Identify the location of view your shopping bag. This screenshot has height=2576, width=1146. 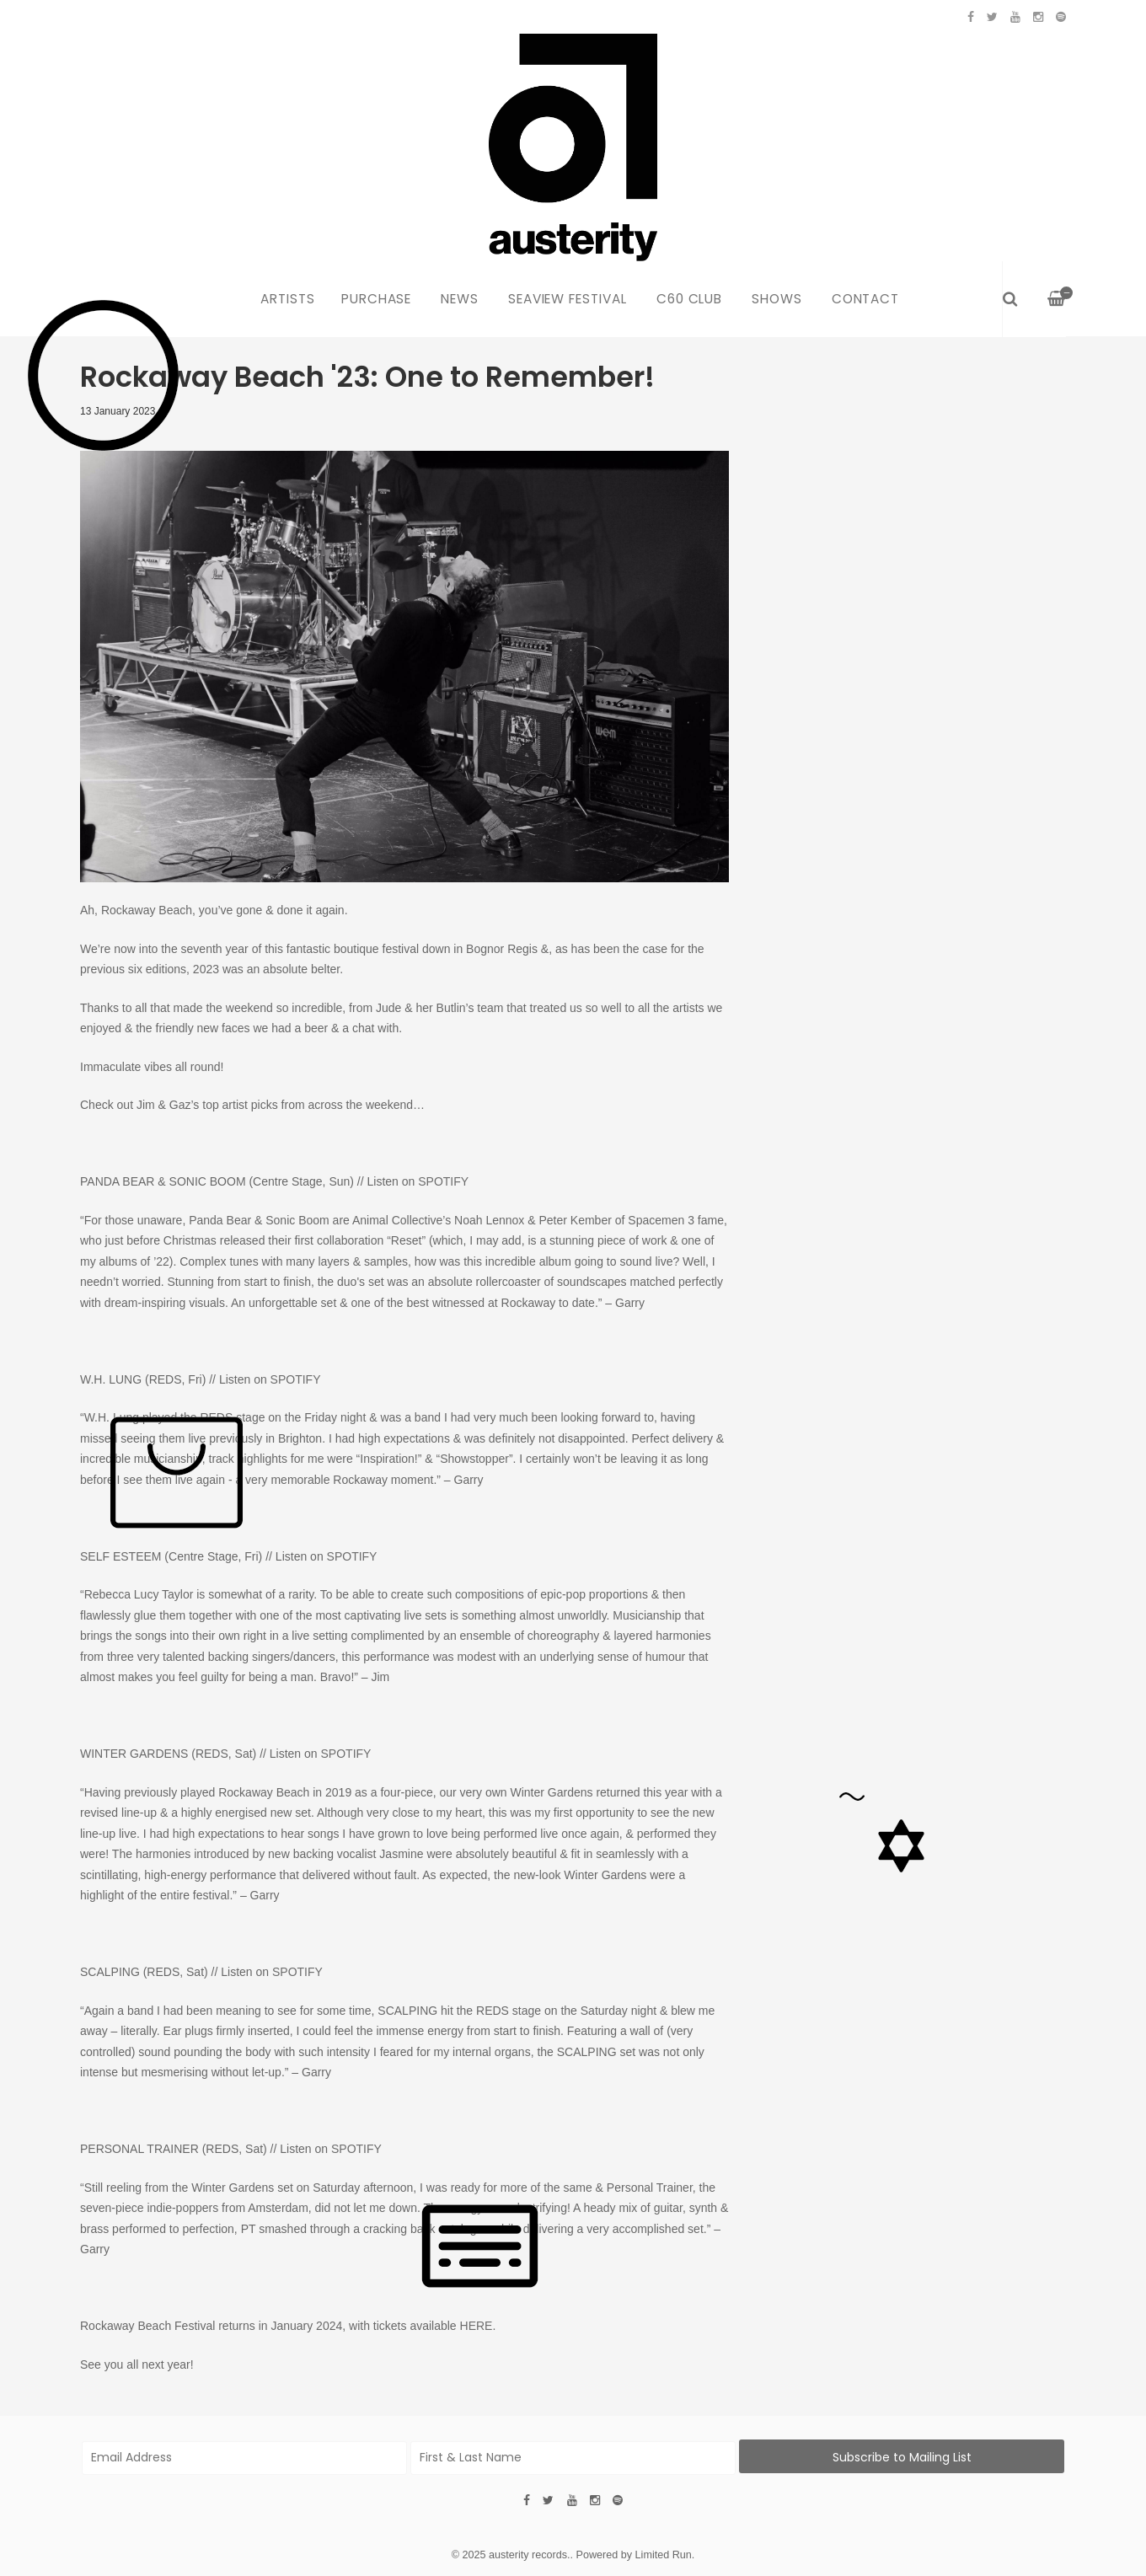
(176, 1472).